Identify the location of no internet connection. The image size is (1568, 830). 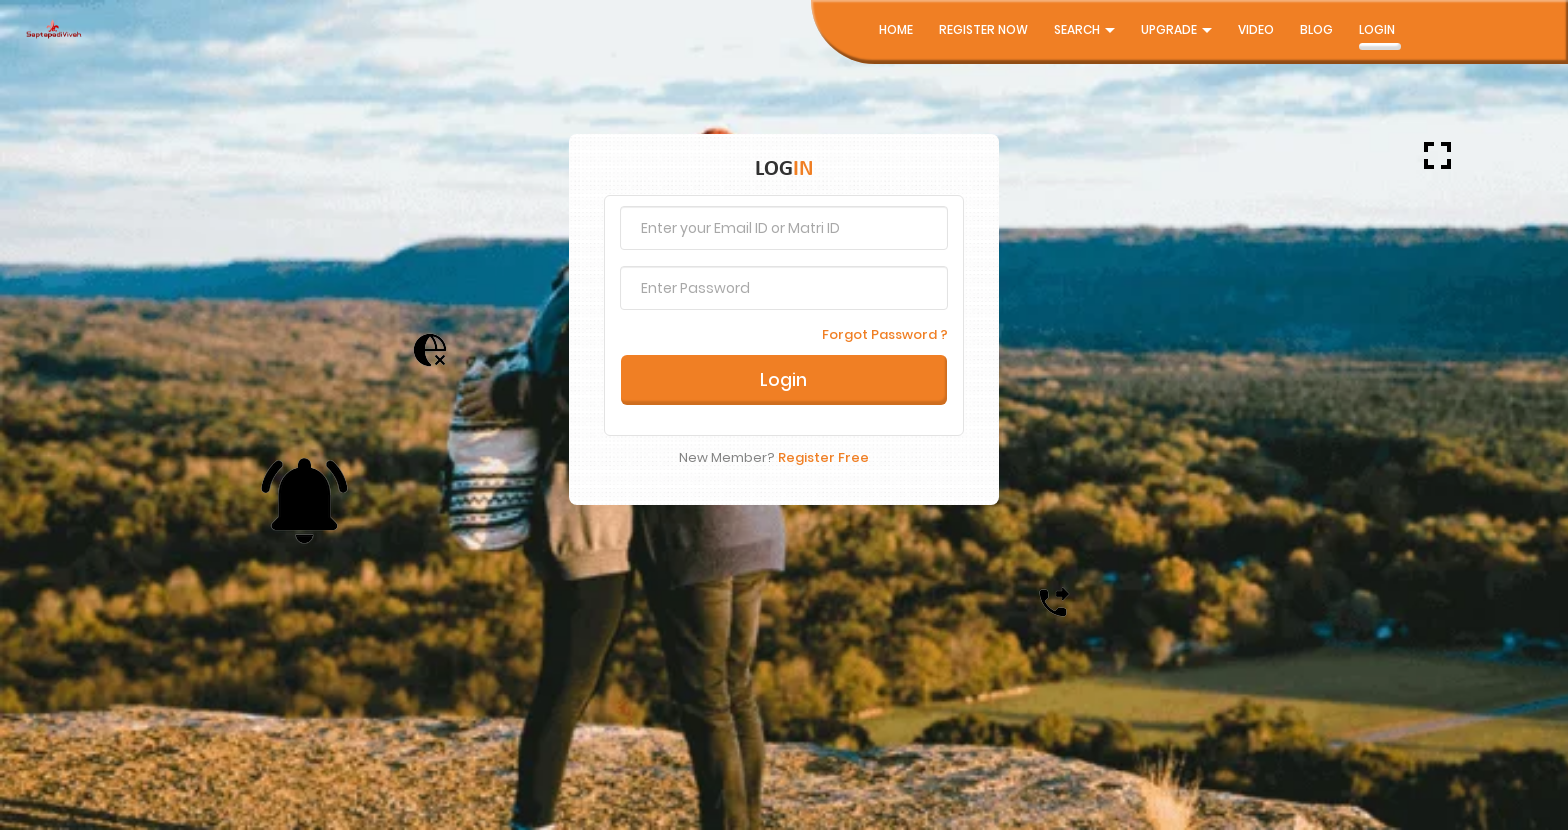
(430, 350).